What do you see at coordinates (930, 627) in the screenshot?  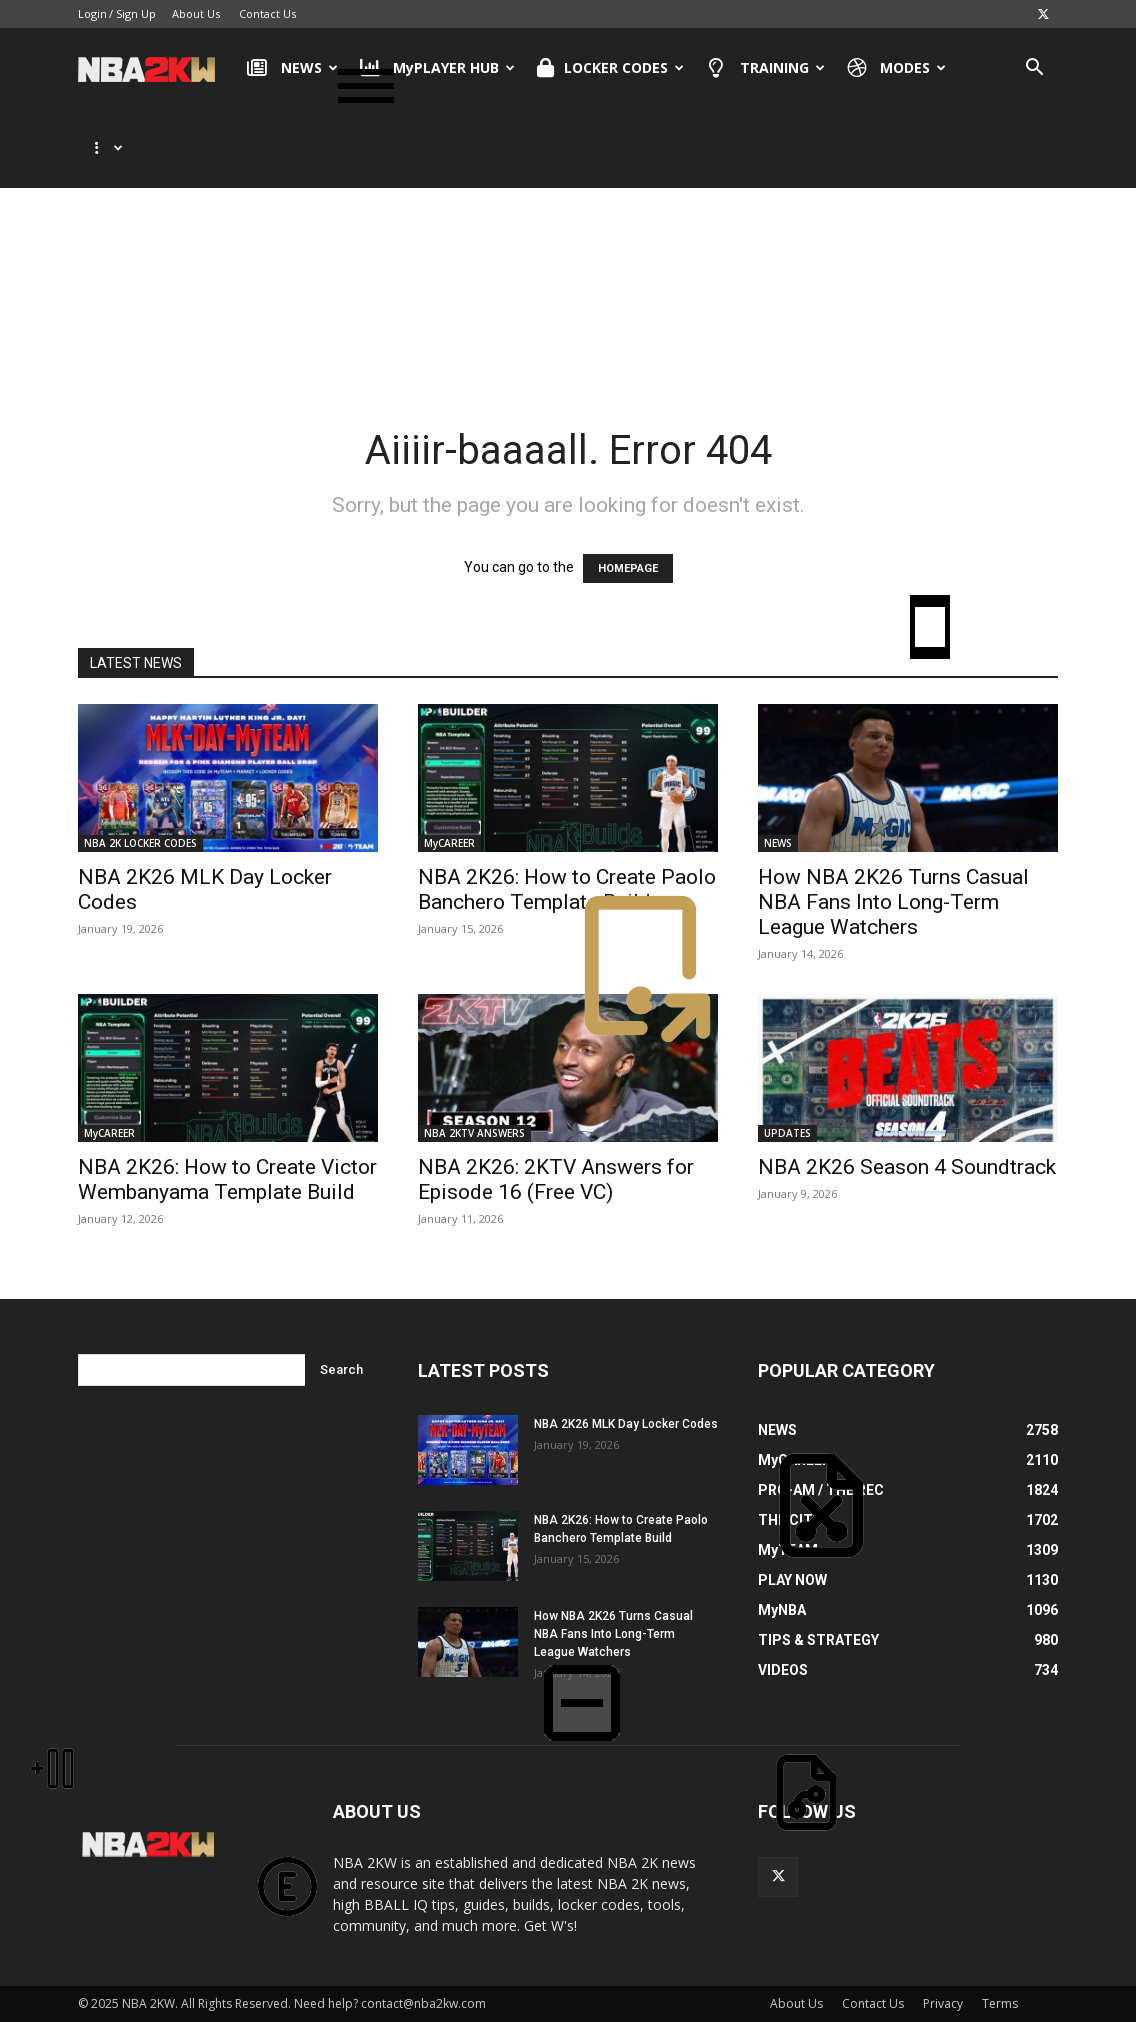 I see `access mobile device settings` at bounding box center [930, 627].